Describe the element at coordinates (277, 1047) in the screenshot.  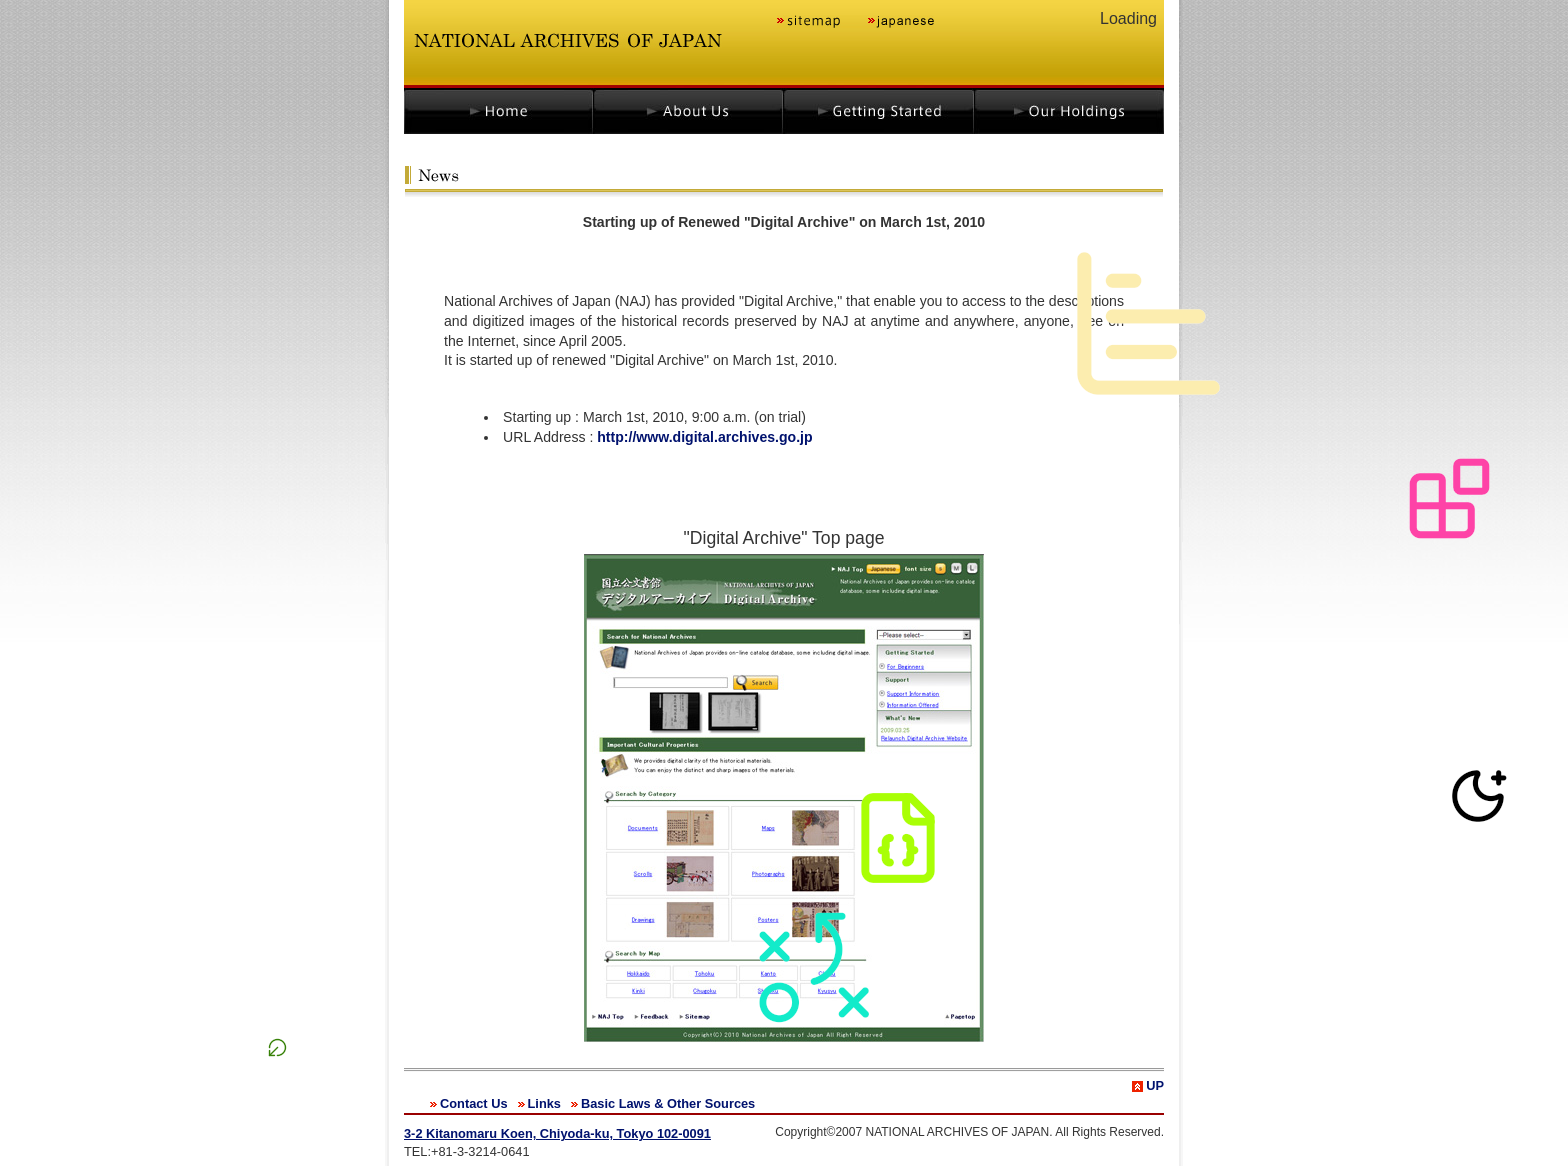
I see `export or download content to the bottom-left` at that location.